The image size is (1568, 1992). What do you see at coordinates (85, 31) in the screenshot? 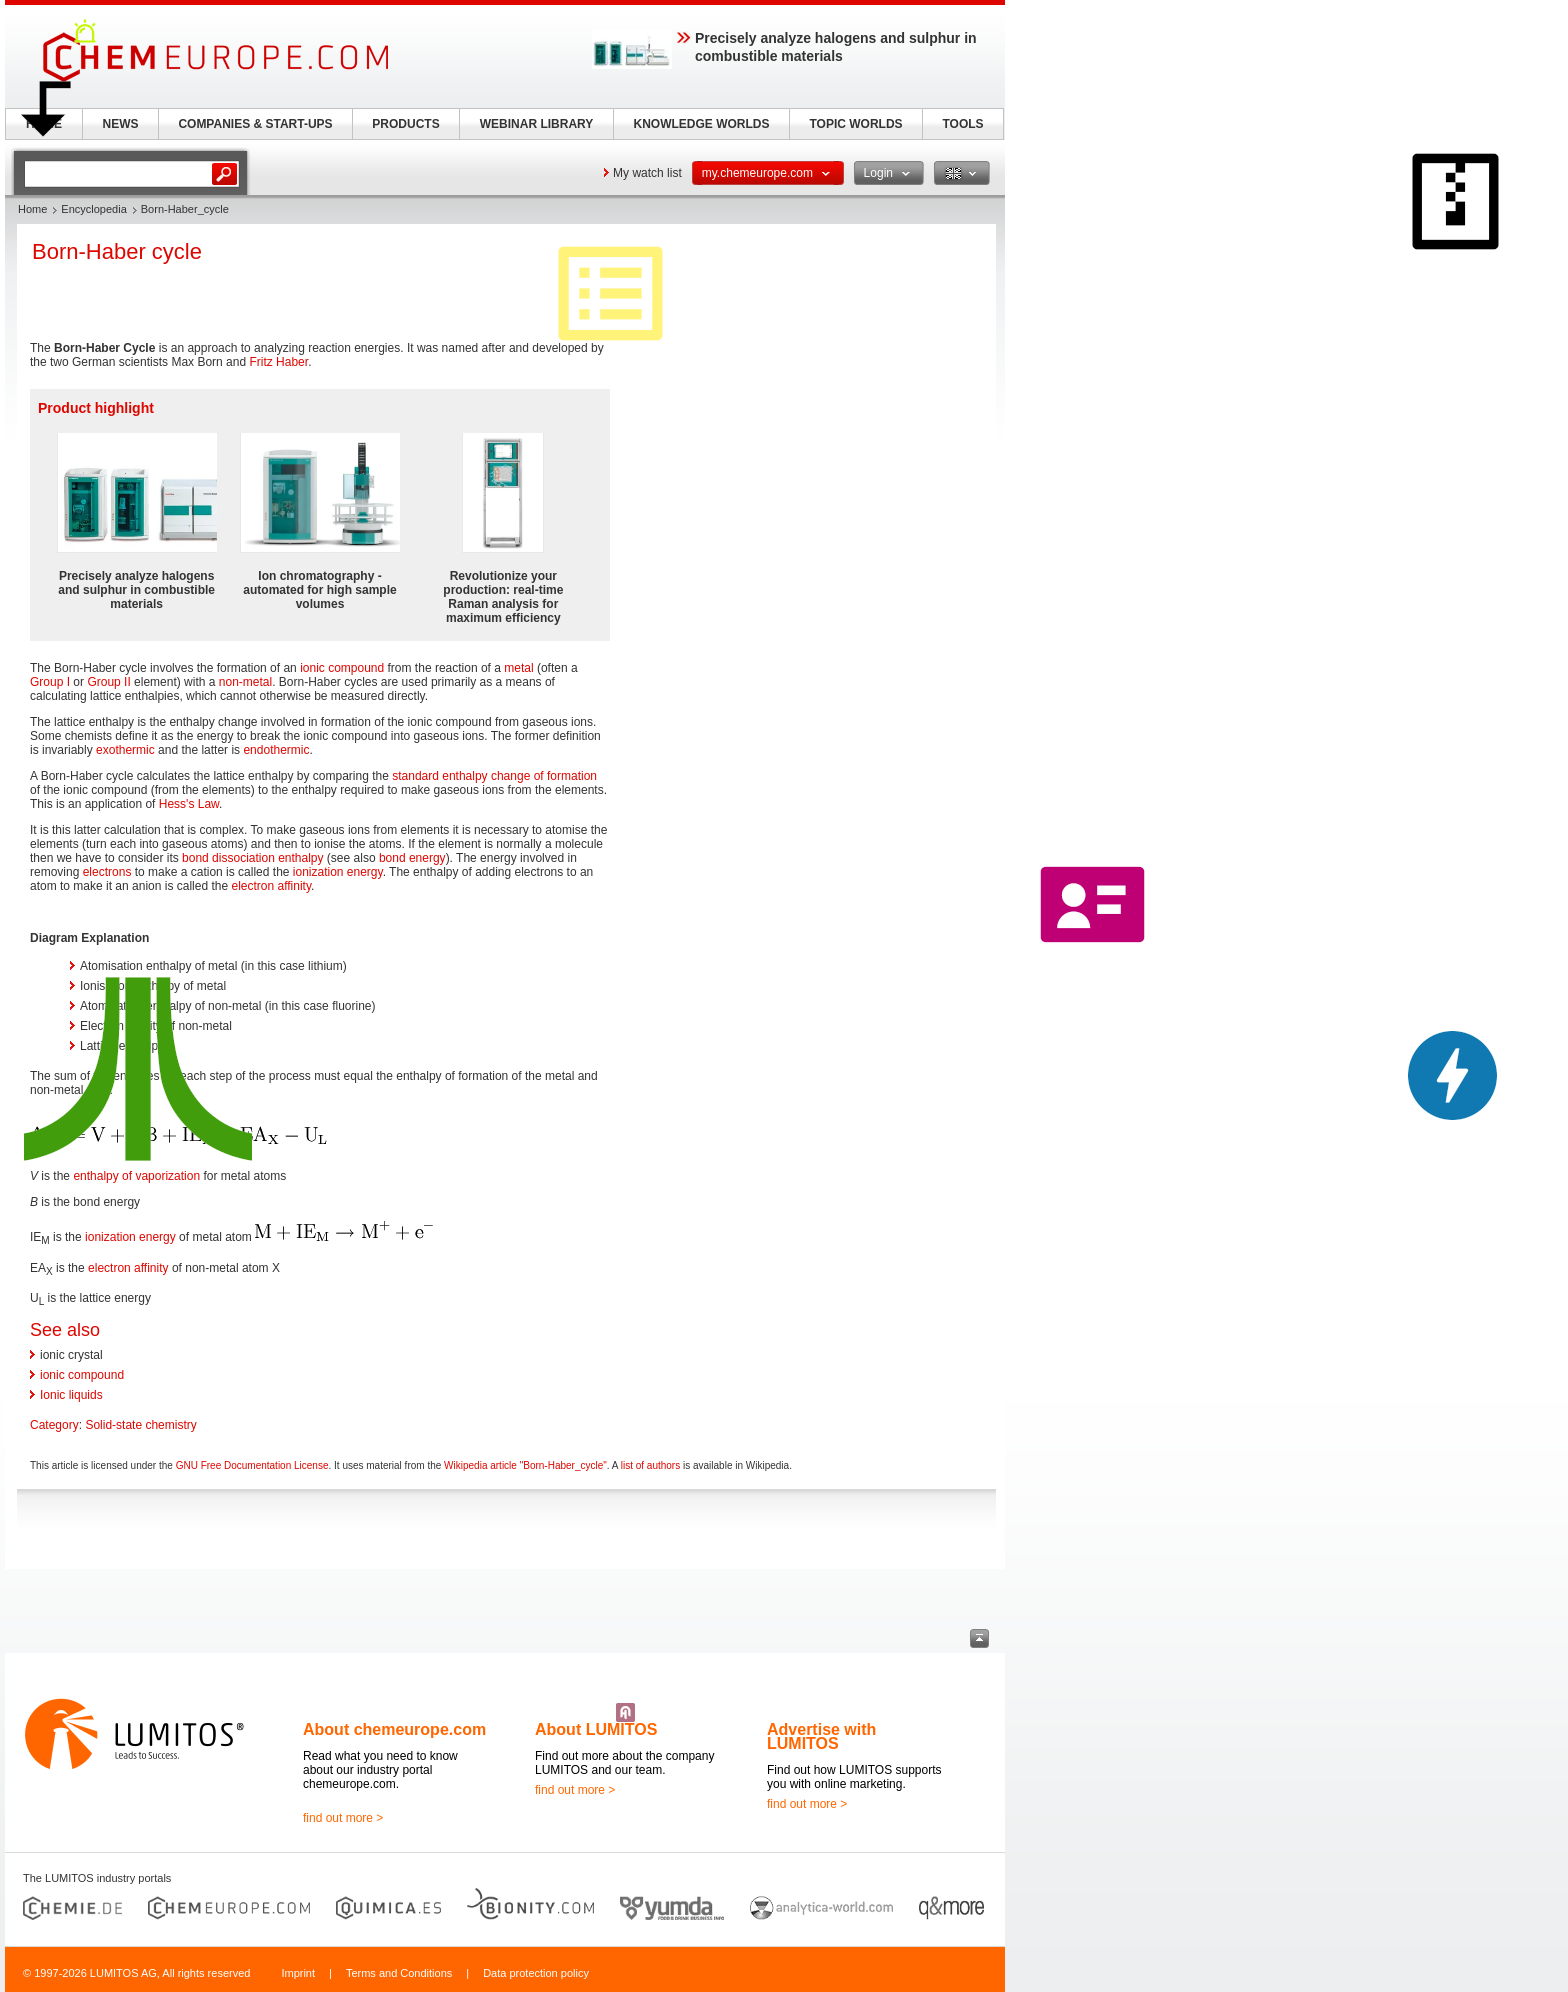
I see `indicates a system warning or alert` at bounding box center [85, 31].